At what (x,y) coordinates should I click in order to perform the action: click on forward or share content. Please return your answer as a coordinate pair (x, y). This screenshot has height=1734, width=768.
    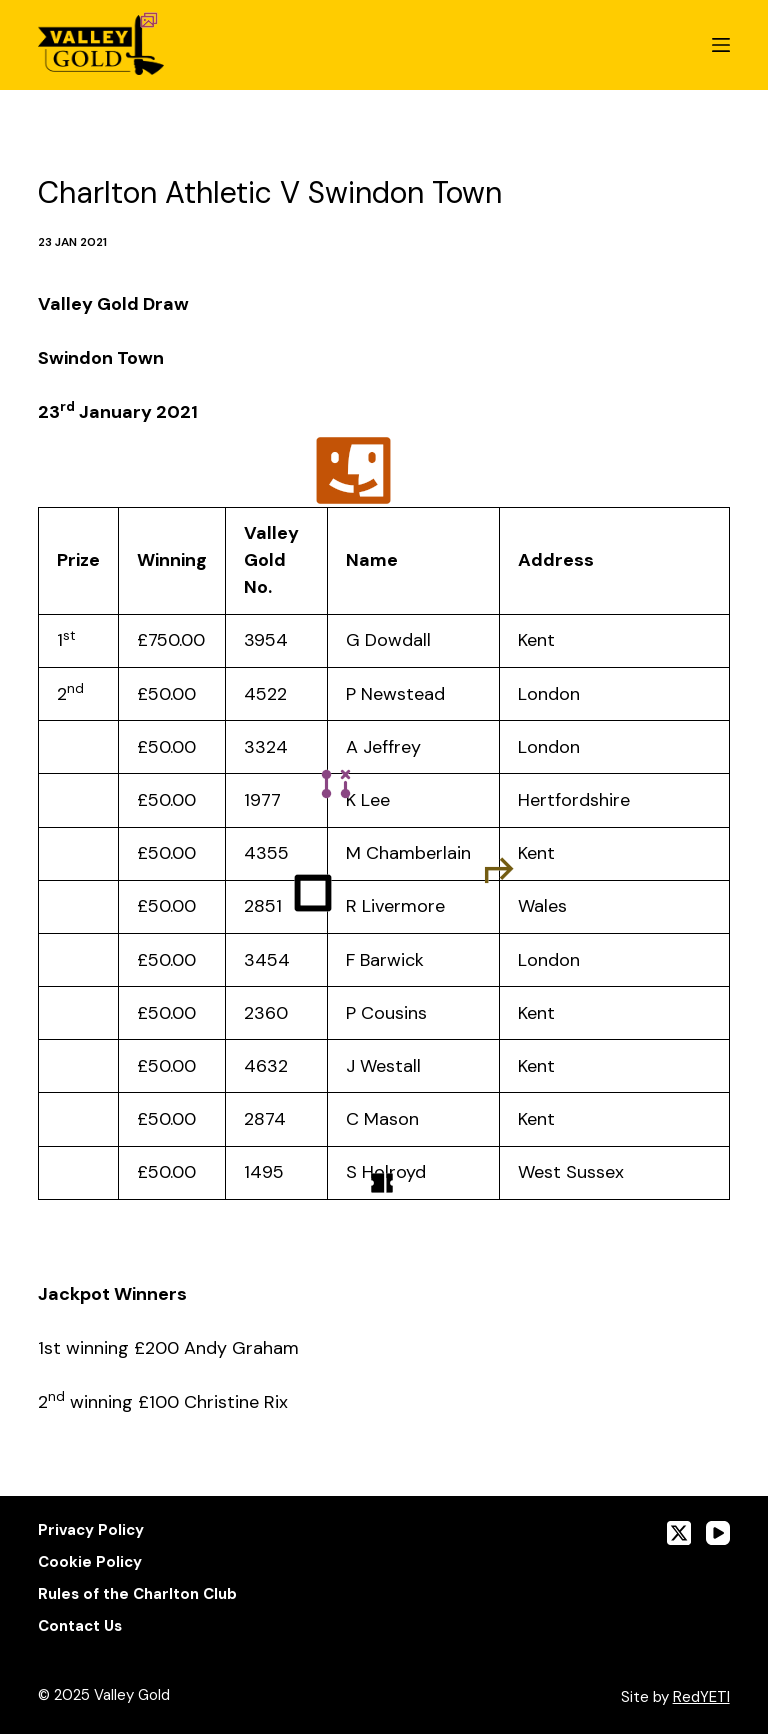
    Looking at the image, I should click on (497, 870).